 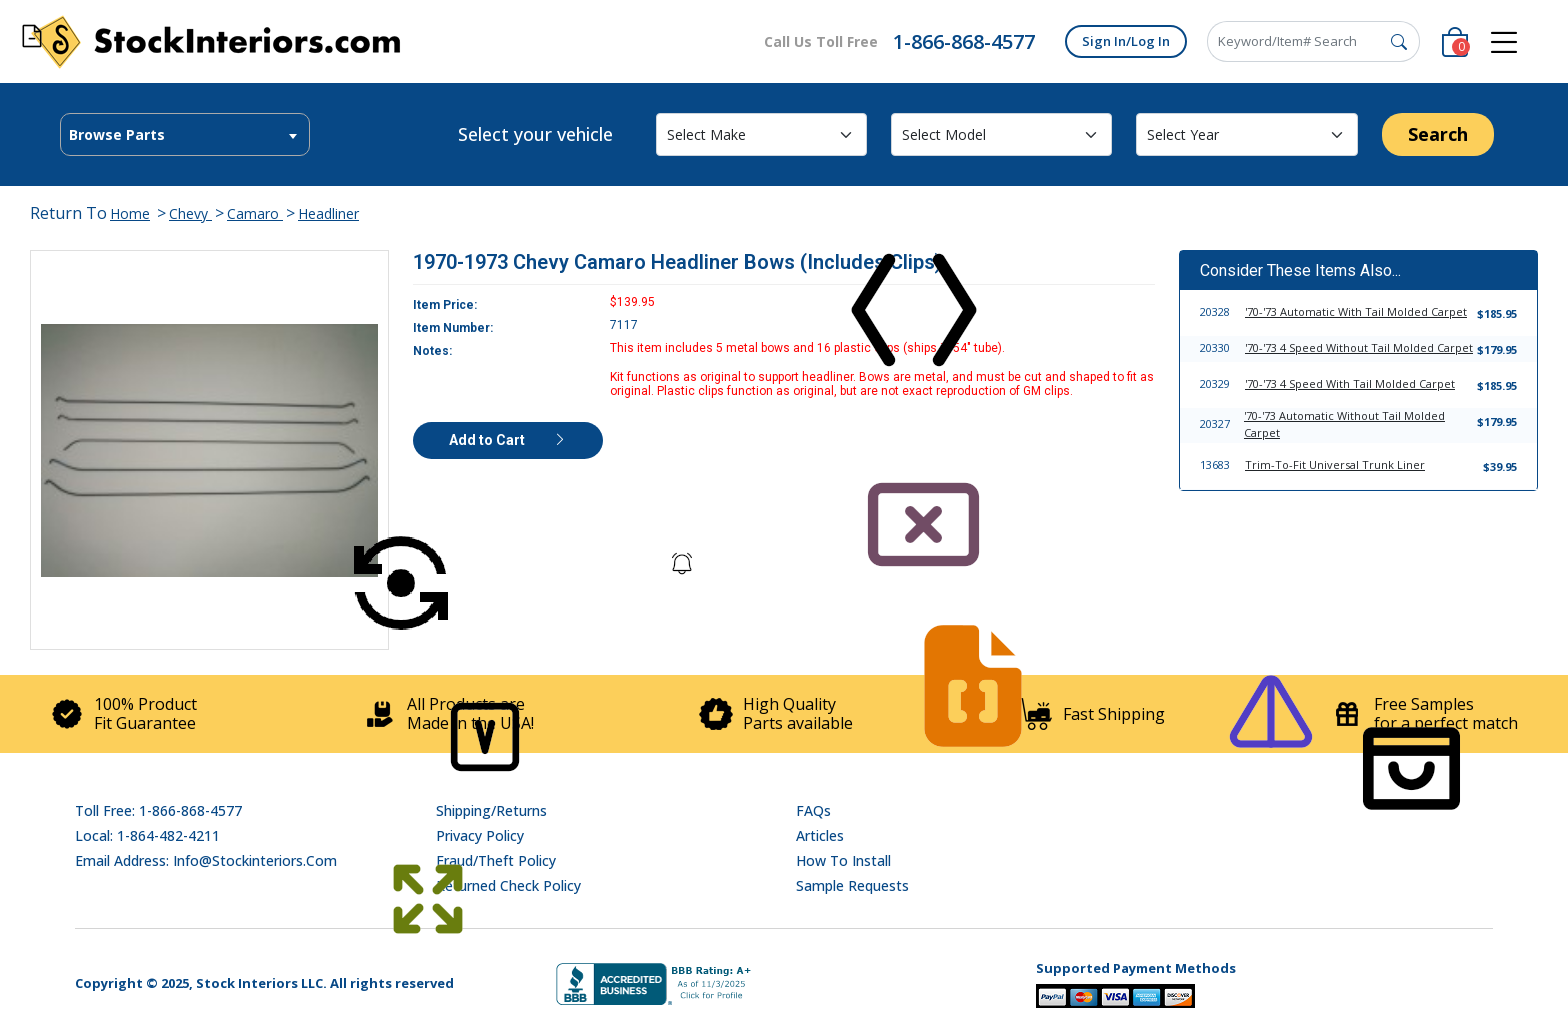 I want to click on indicates a "V" keyboard shortcut or hotkey, so click(x=485, y=737).